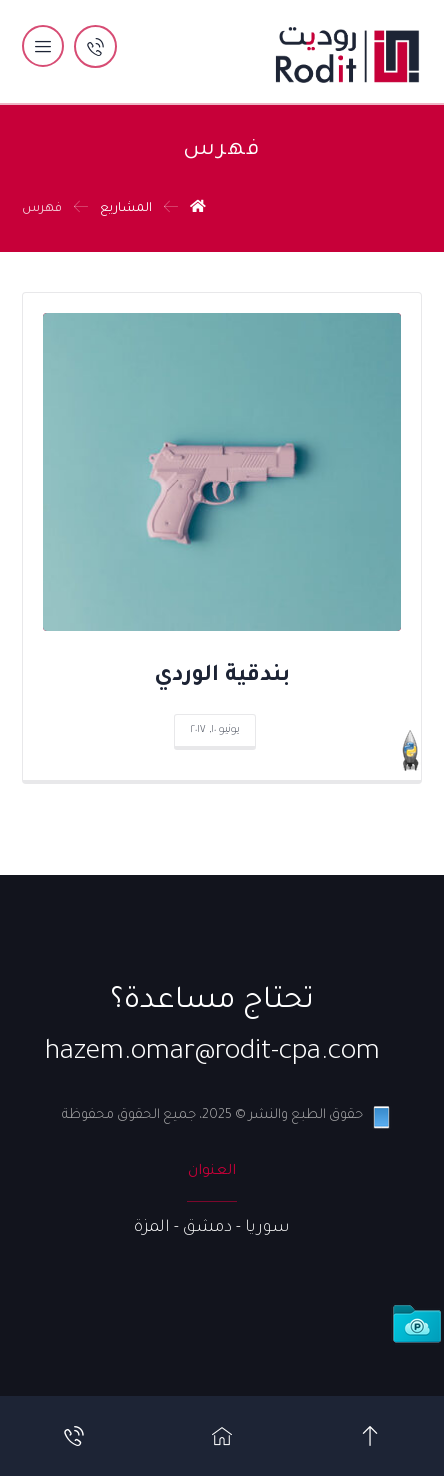  What do you see at coordinates (417, 1325) in the screenshot?
I see `open pCloud folder` at bounding box center [417, 1325].